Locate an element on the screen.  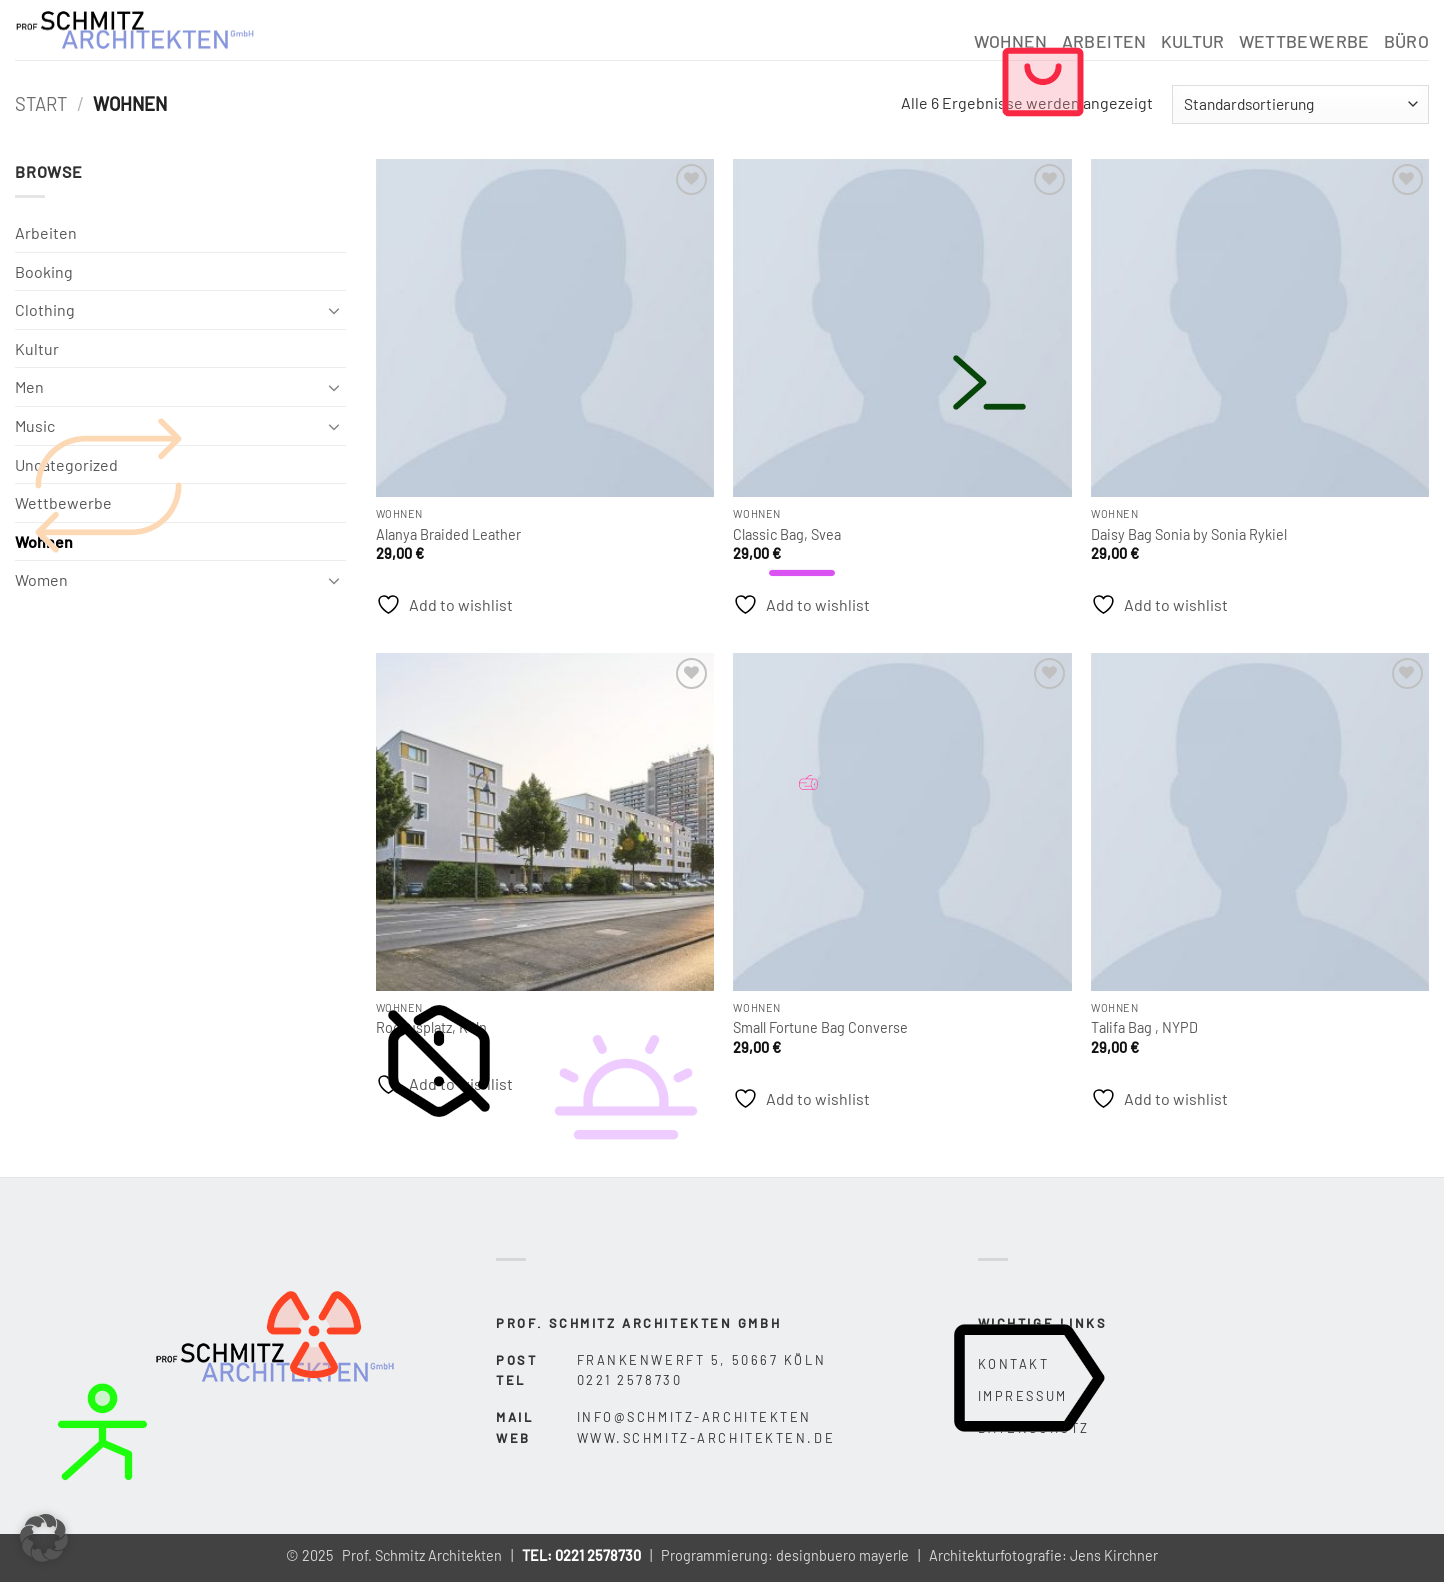
view your shopping bag is located at coordinates (1043, 82).